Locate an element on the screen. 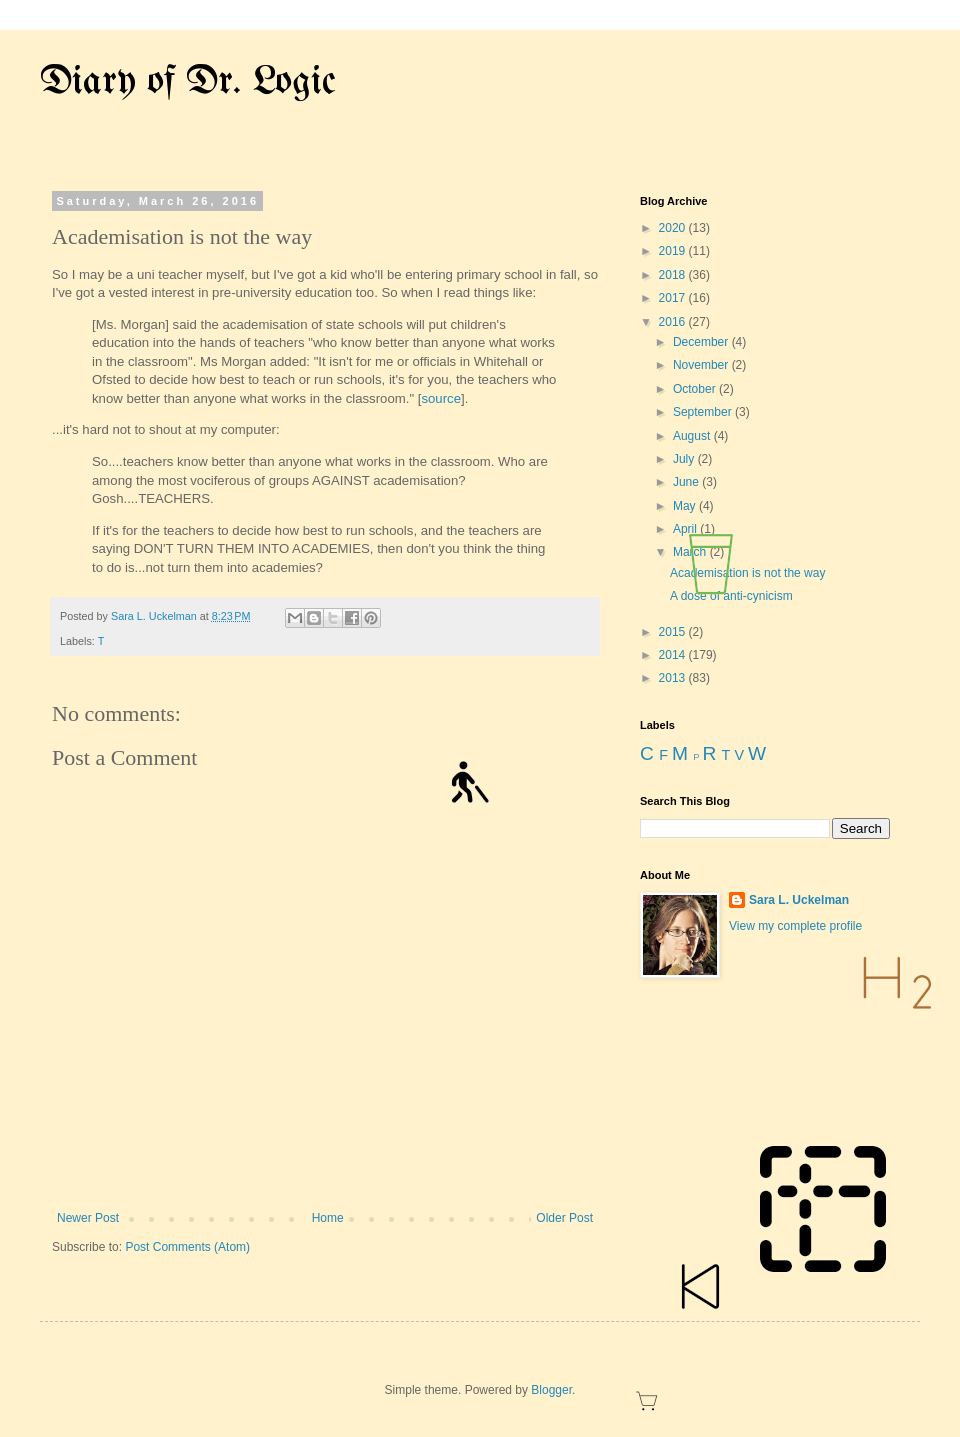 This screenshot has width=960, height=1437. create a new project from template is located at coordinates (823, 1209).